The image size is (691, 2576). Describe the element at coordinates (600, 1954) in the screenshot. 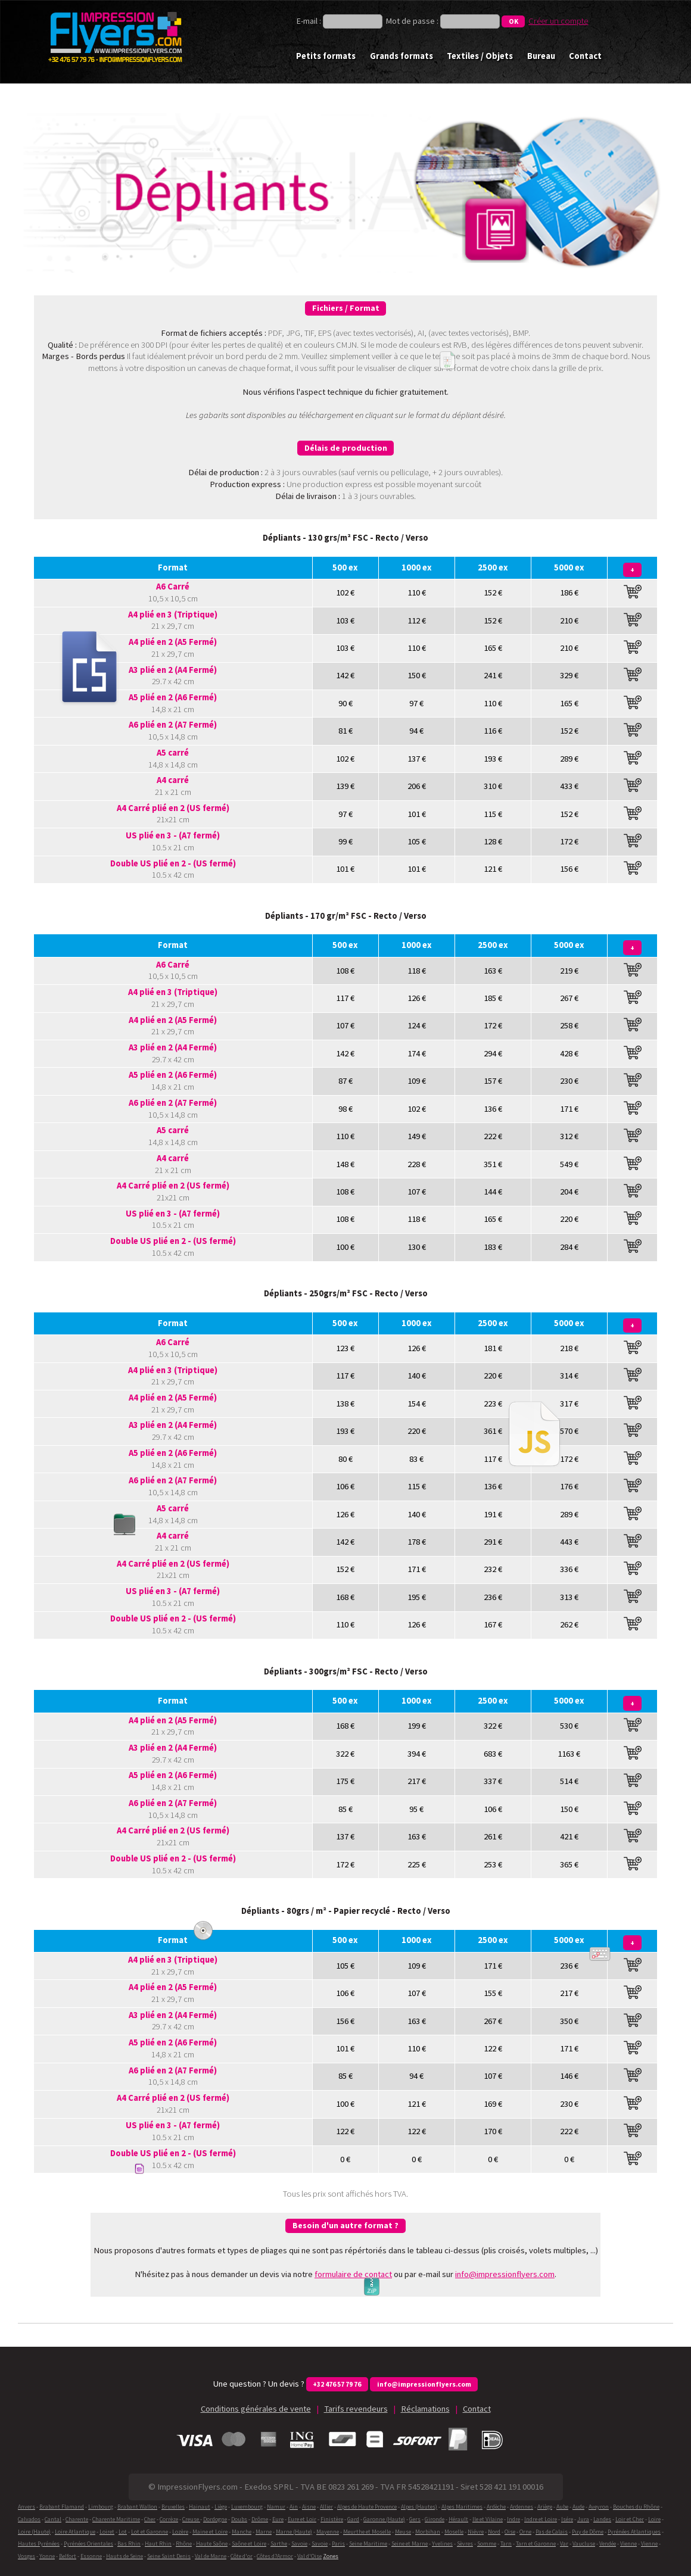

I see `configure keyboard shortcuts` at that location.